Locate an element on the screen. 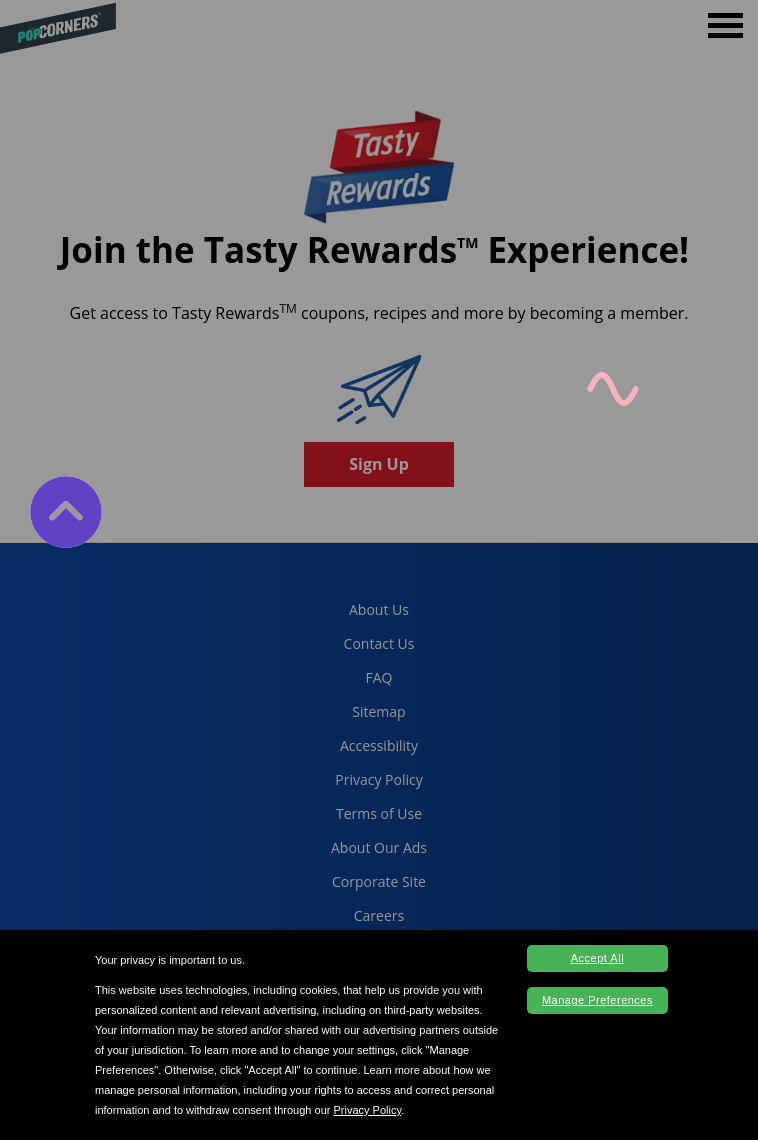 This screenshot has width=758, height=1140. audio or sound wave visualization is located at coordinates (613, 389).